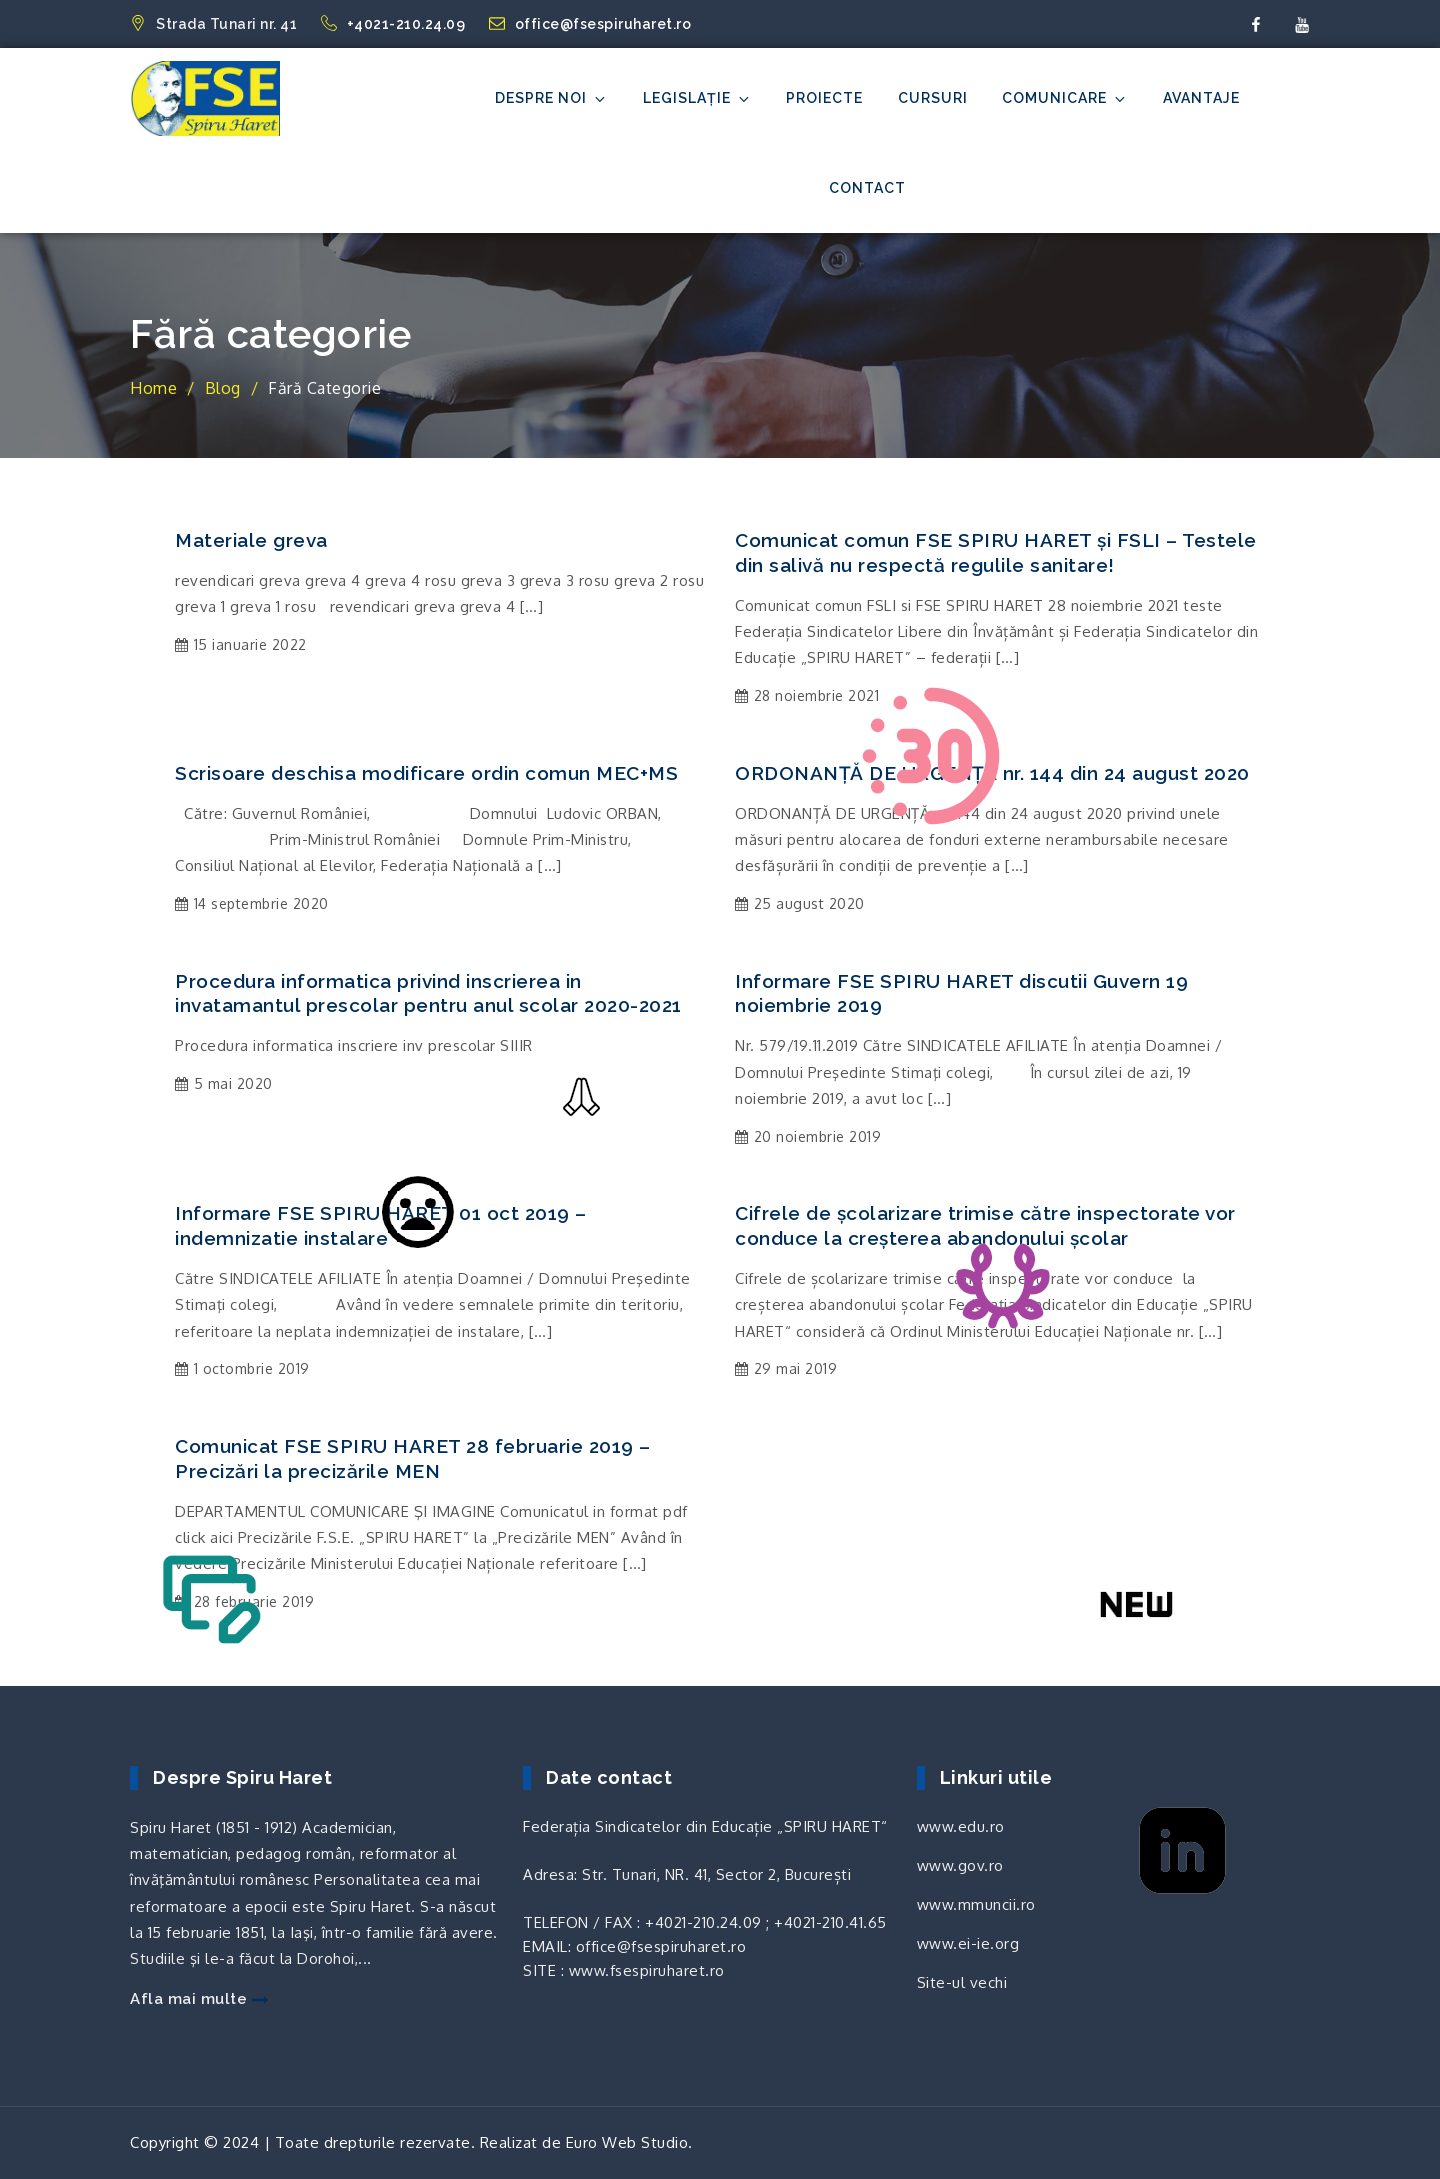 The image size is (1440, 2179). What do you see at coordinates (1182, 1850) in the screenshot?
I see `connect with LinkedIn` at bounding box center [1182, 1850].